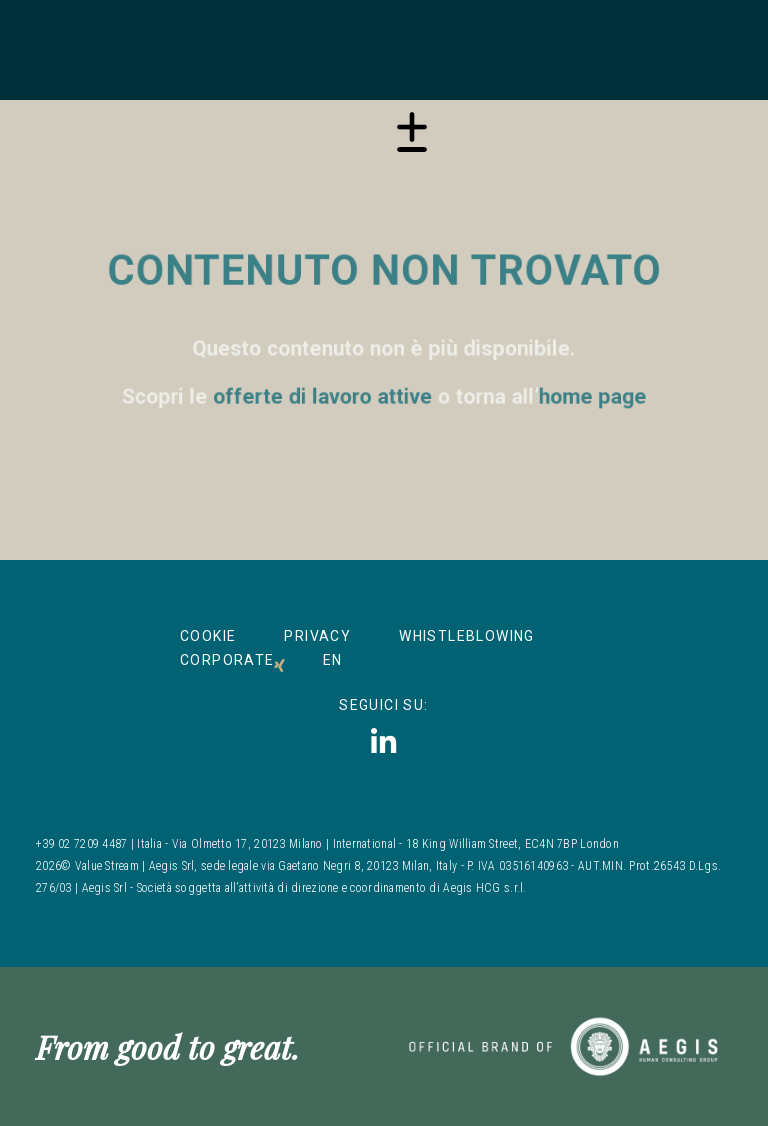  Describe the element at coordinates (279, 665) in the screenshot. I see `link to xing professional network profile` at that location.